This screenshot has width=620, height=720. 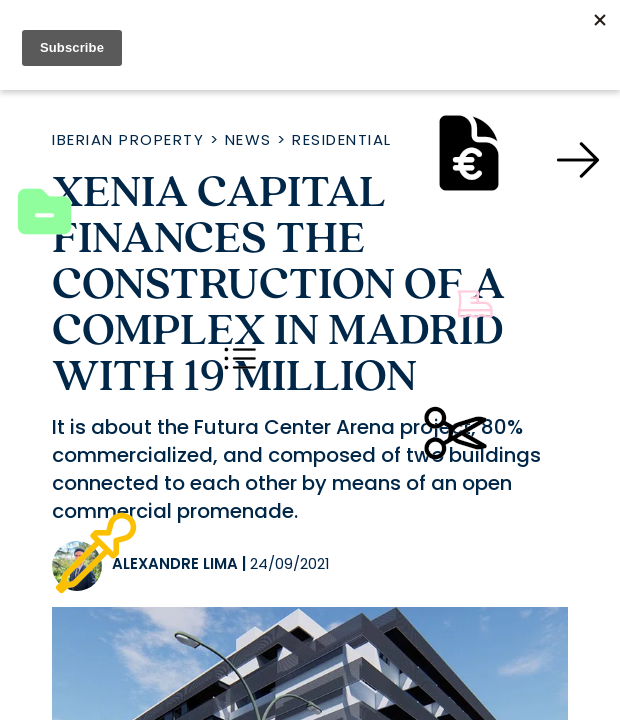 I want to click on select a color from the canvas, so click(x=96, y=553).